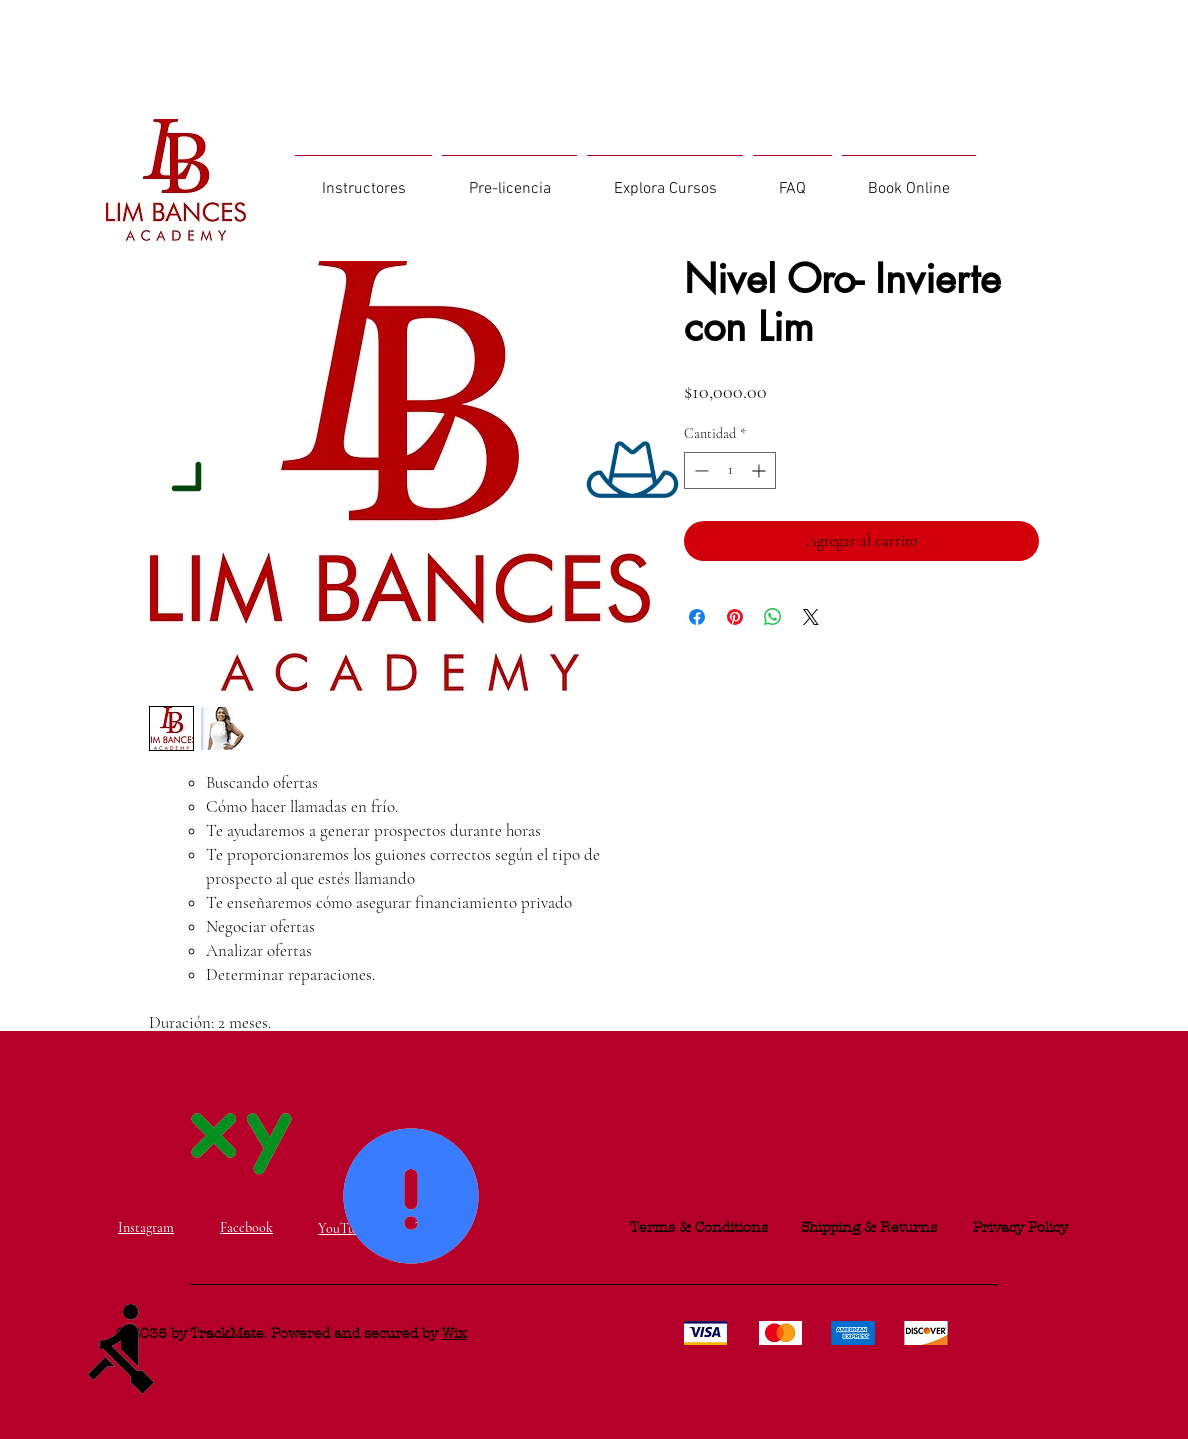 The width and height of the screenshot is (1188, 1439). Describe the element at coordinates (632, 472) in the screenshot. I see `select western or country theme` at that location.